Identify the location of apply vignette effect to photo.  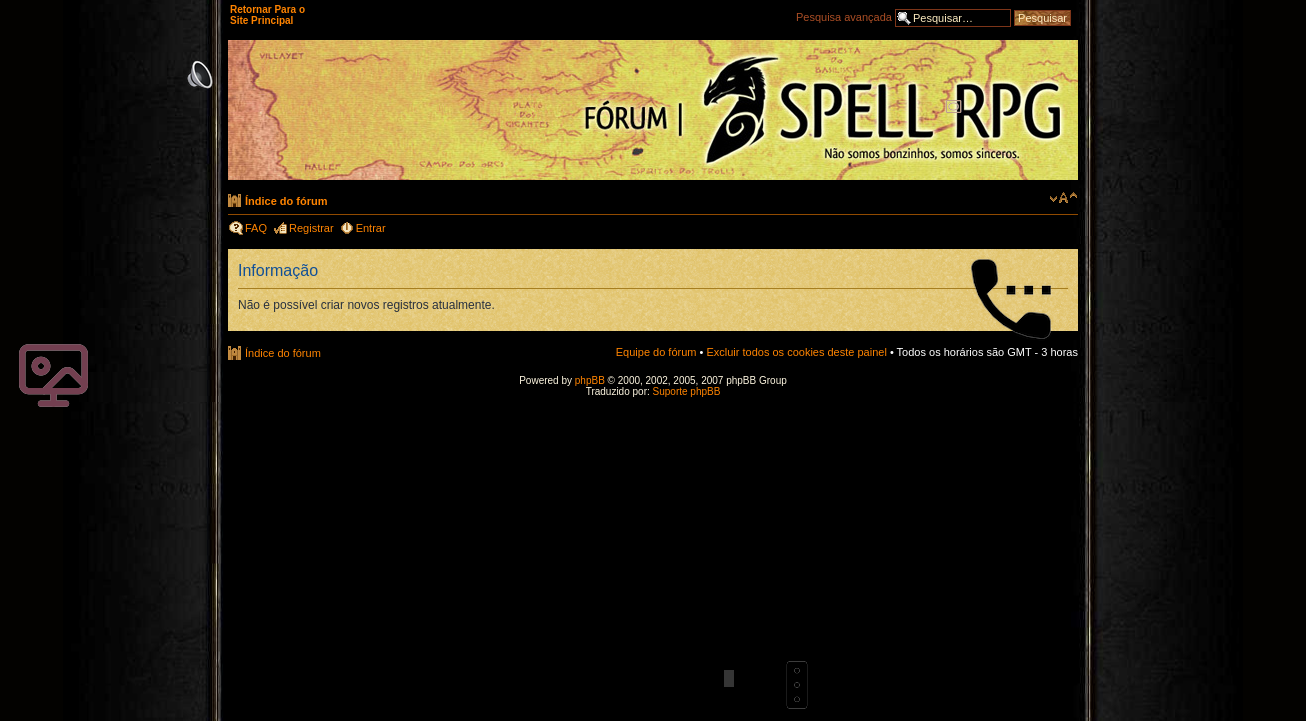
(953, 106).